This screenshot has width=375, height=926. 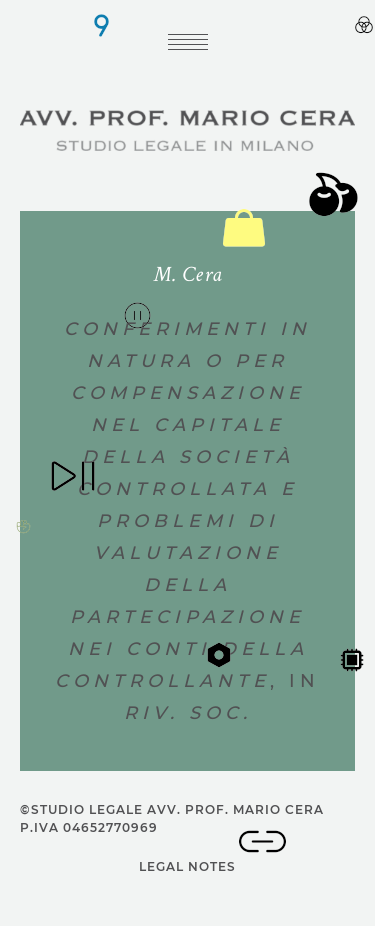 I want to click on view overlapping data or shared elements, so click(x=364, y=25).